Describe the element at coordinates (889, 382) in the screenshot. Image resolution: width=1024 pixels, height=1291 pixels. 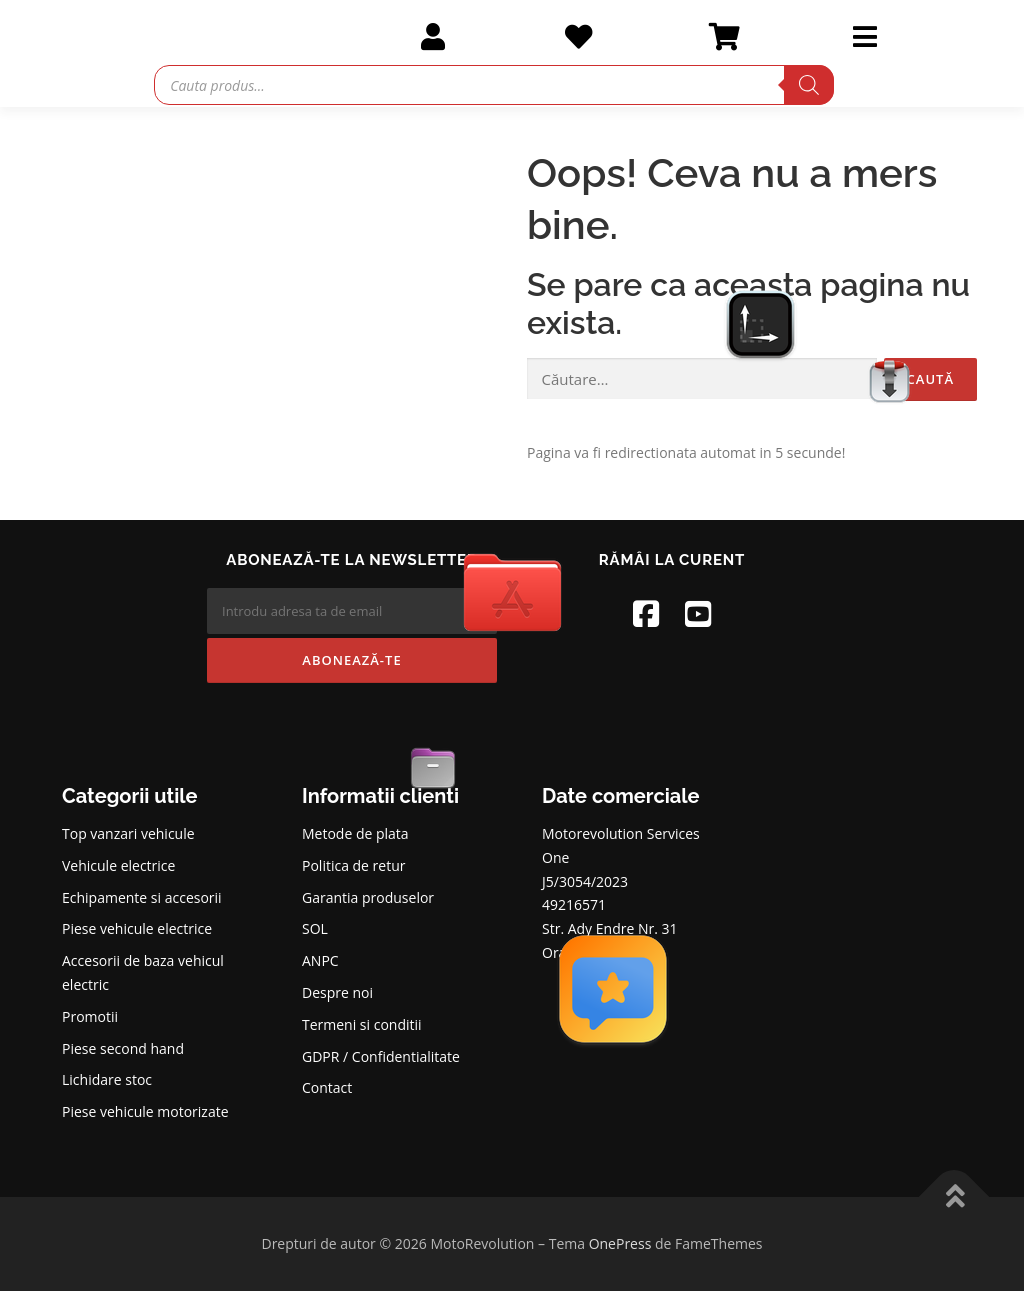
I see `open transmission torrent client` at that location.